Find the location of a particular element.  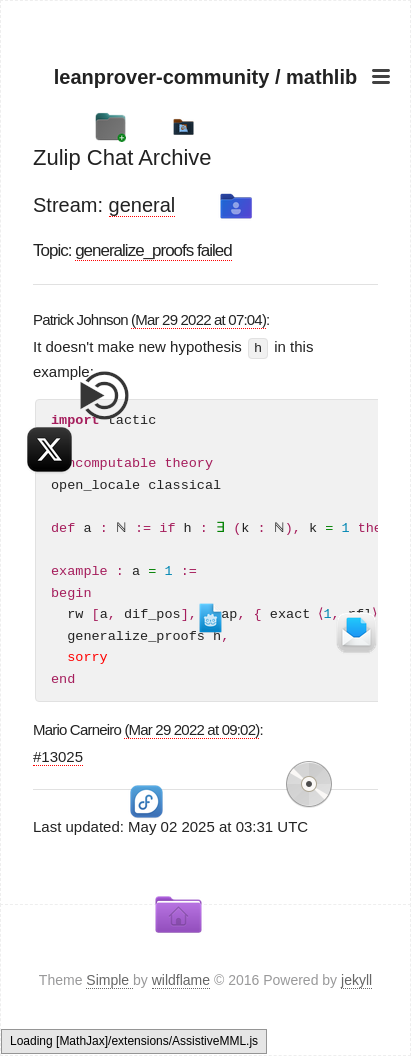

create a new folder is located at coordinates (110, 126).